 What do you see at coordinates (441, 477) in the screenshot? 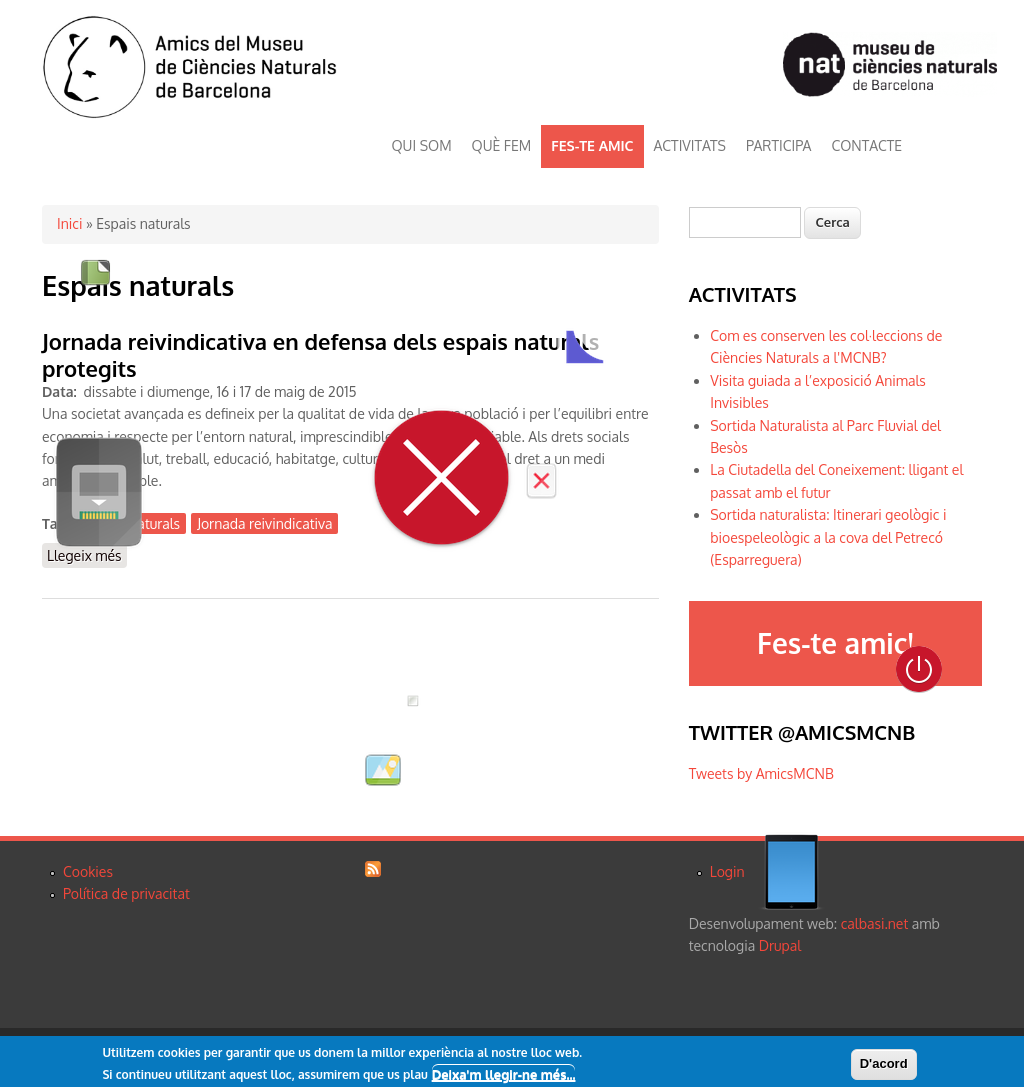
I see `indicates a sync error with a shared file or folder` at bounding box center [441, 477].